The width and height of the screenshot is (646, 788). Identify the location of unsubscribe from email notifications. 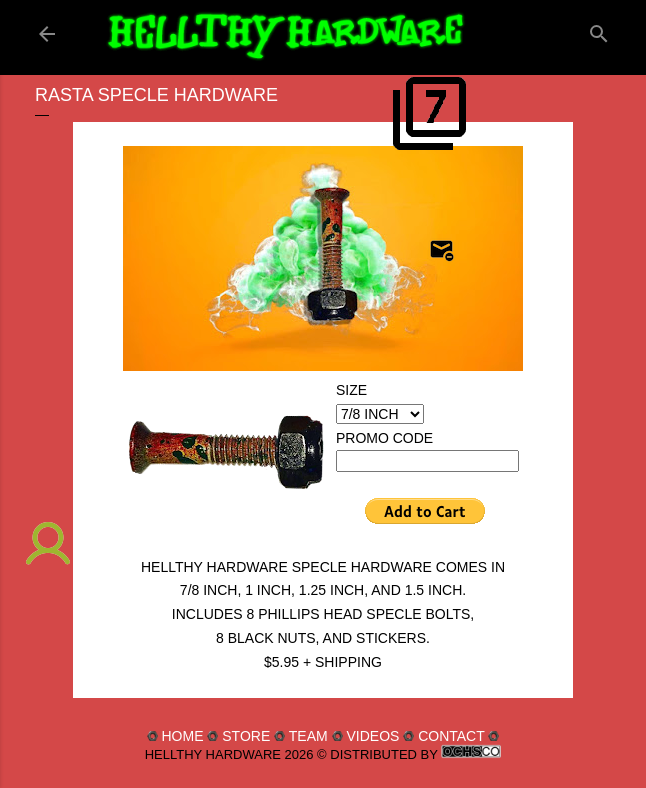
(441, 251).